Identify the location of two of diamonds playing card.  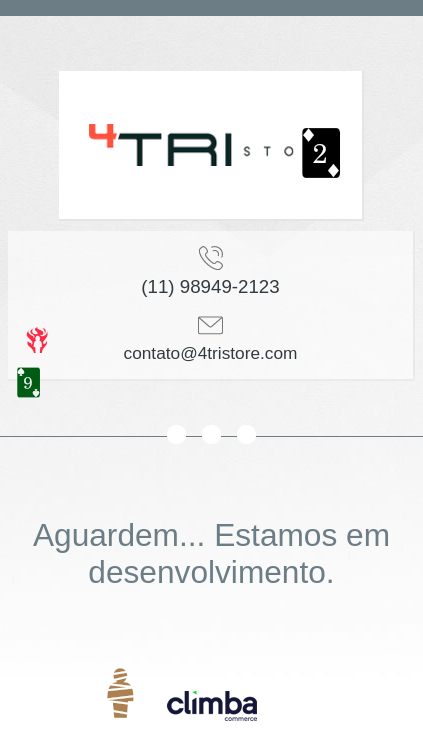
(321, 153).